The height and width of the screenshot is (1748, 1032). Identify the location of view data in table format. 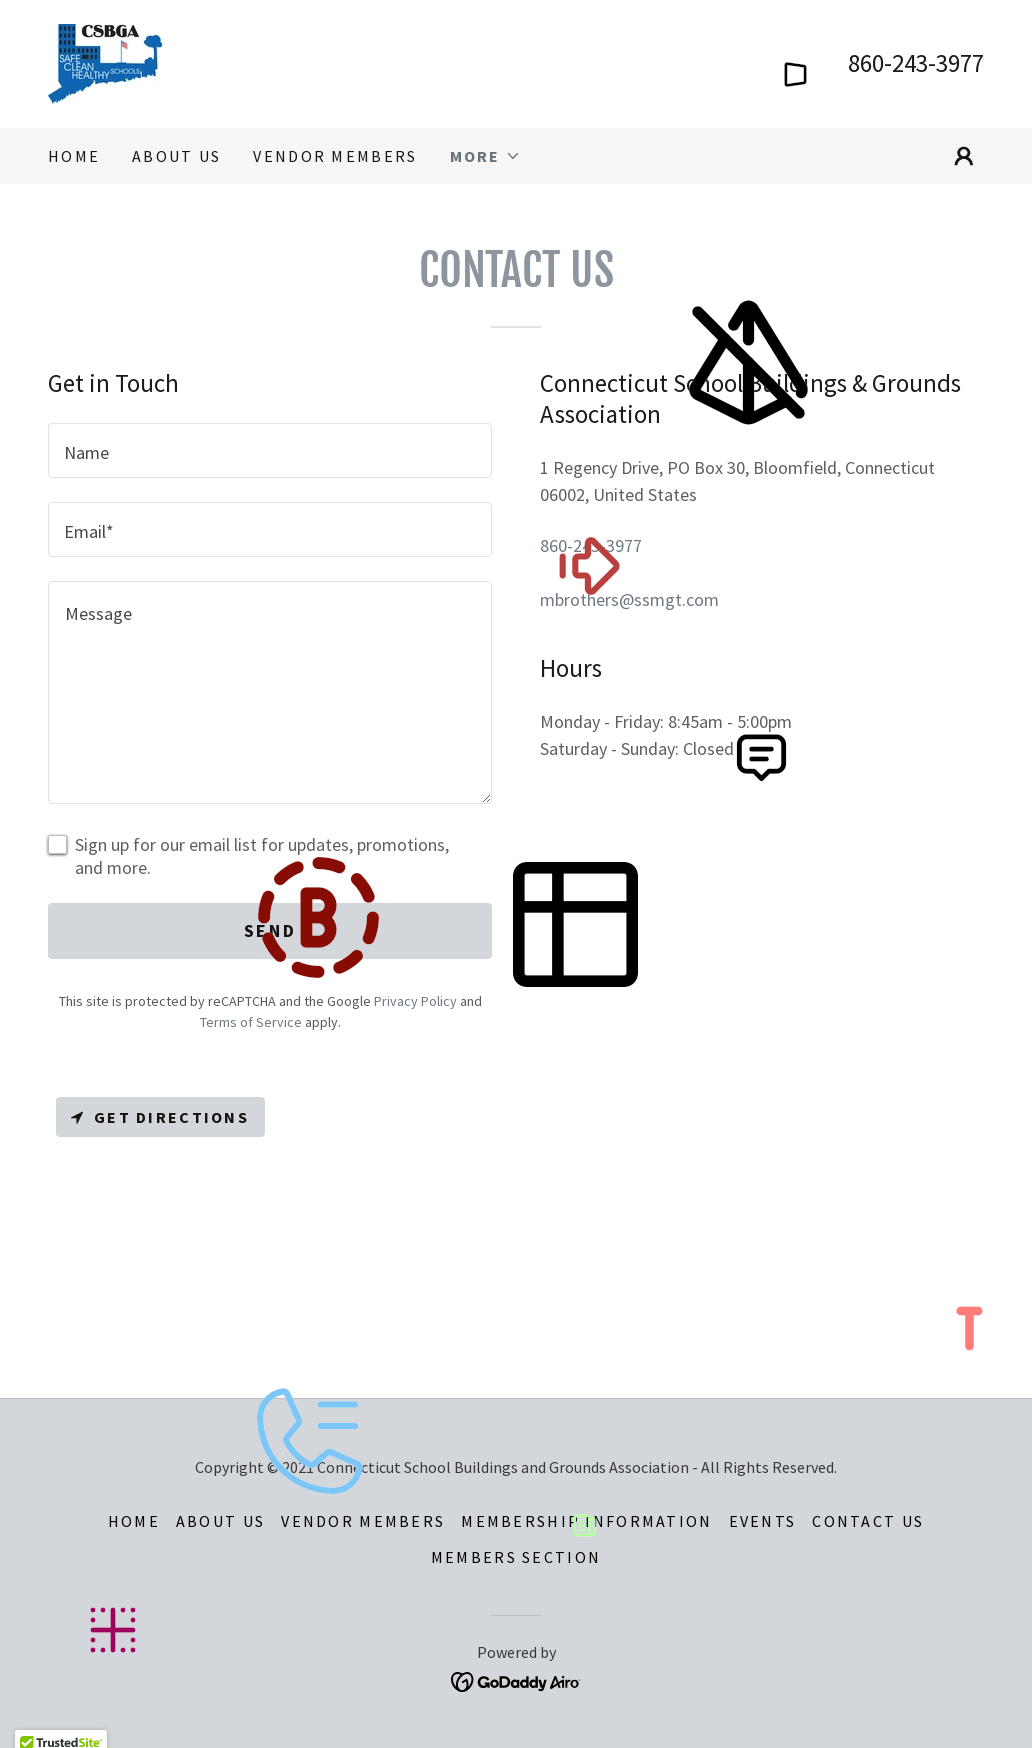
(575, 924).